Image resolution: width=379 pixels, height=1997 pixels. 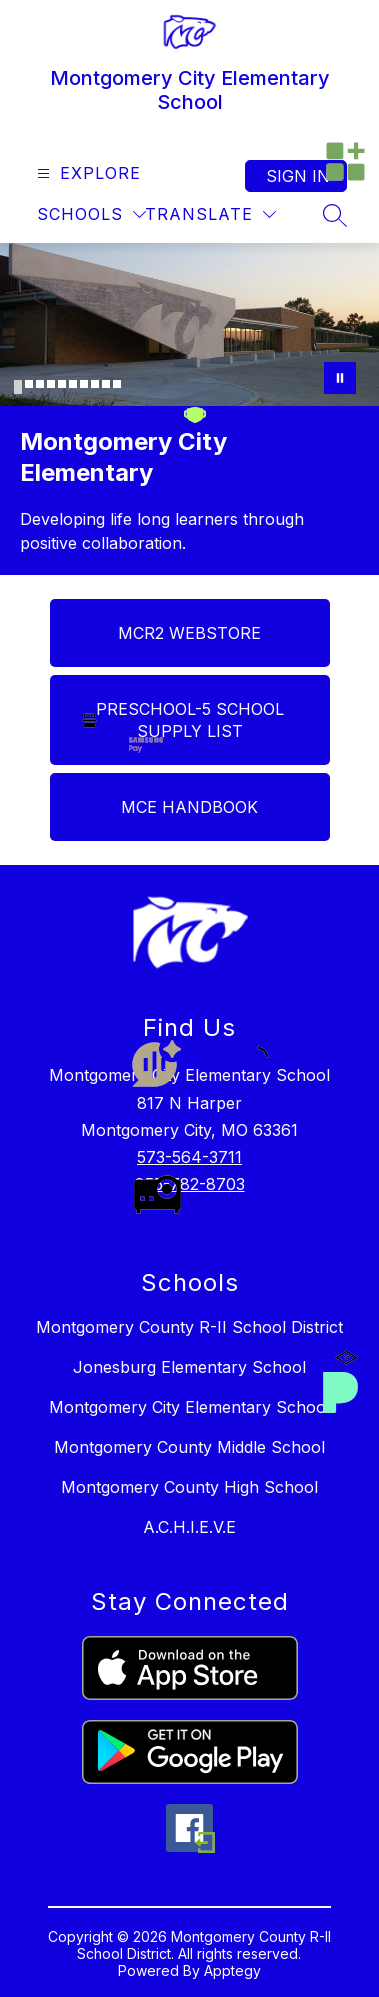 What do you see at coordinates (146, 745) in the screenshot?
I see `pay with samsung pay` at bounding box center [146, 745].